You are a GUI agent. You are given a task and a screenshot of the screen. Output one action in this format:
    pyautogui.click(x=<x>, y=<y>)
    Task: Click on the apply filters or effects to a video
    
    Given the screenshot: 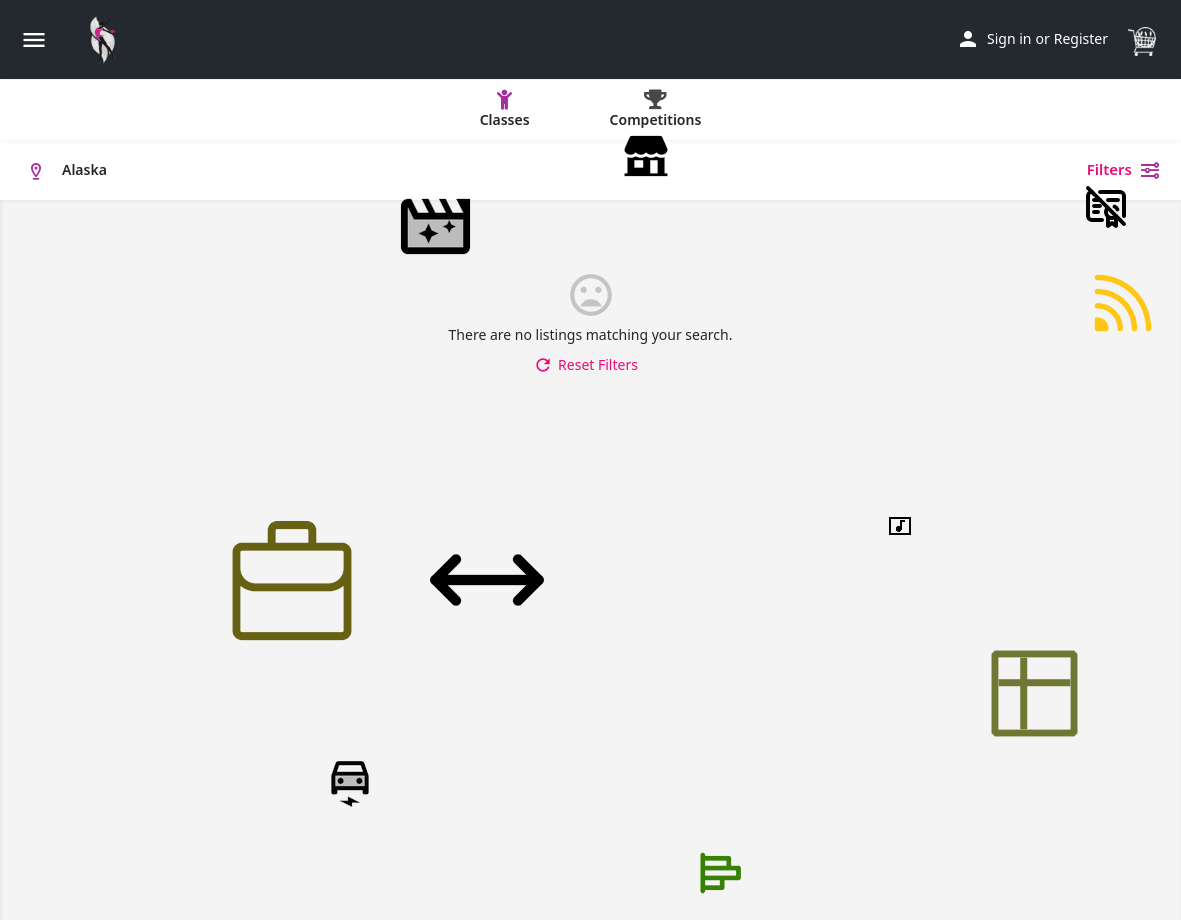 What is the action you would take?
    pyautogui.click(x=435, y=226)
    